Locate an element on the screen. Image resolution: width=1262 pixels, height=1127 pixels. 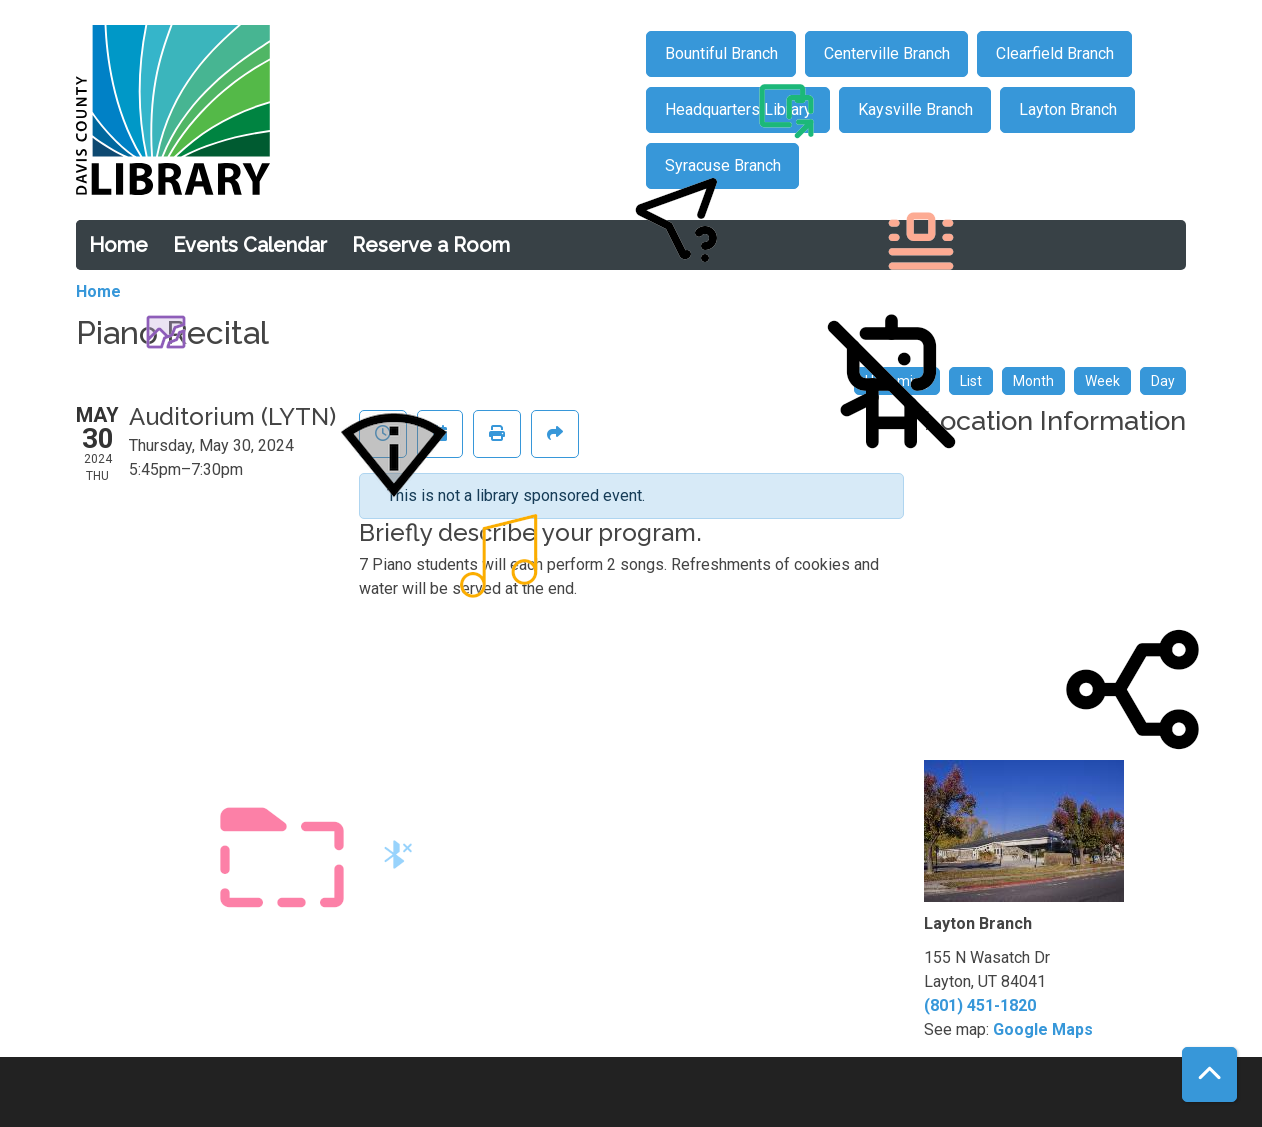
disable bot or automated features is located at coordinates (891, 384).